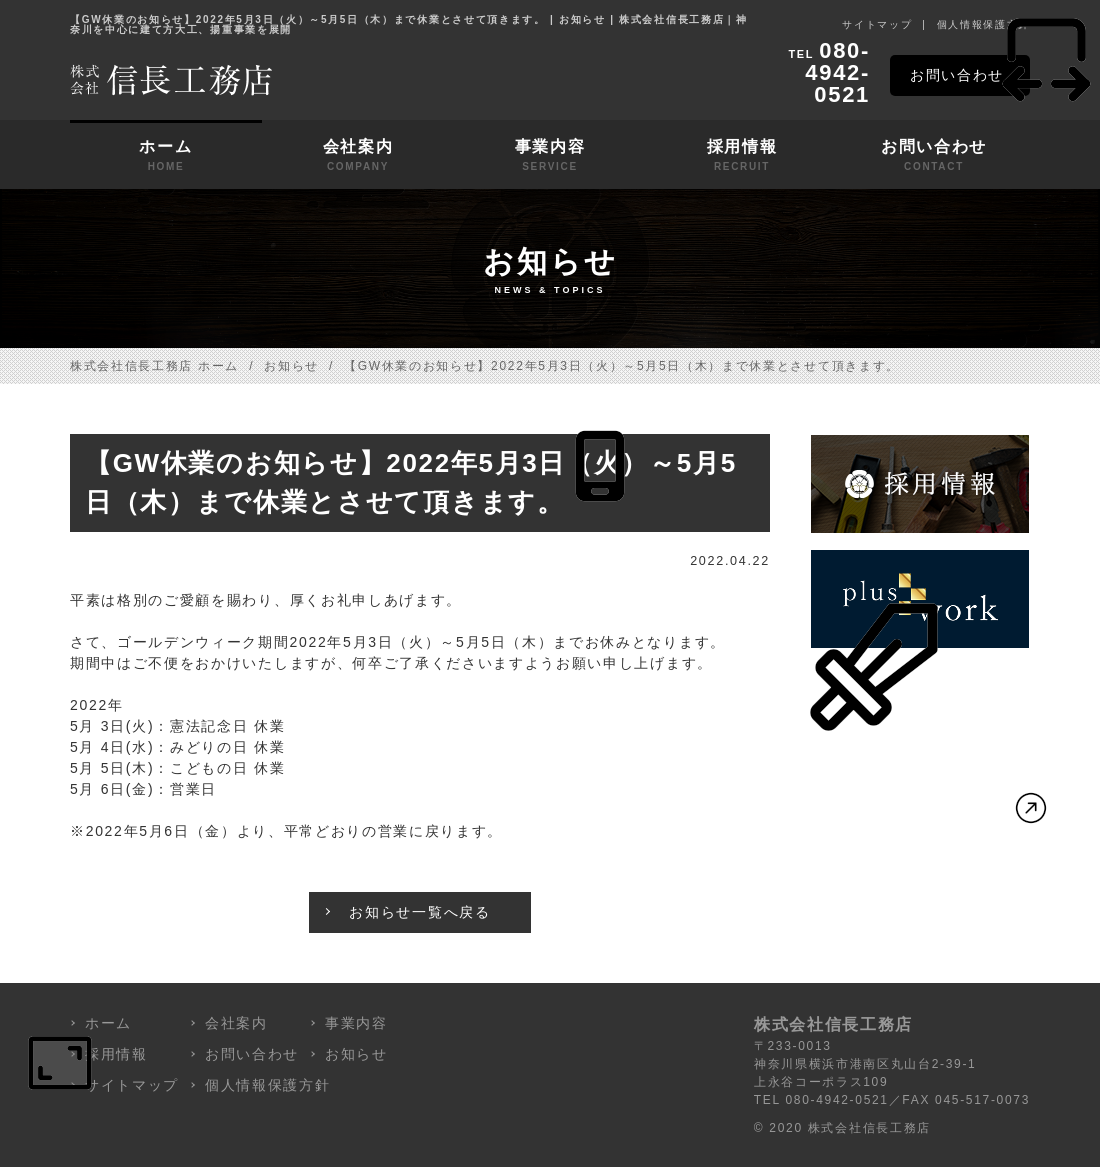 Image resolution: width=1100 pixels, height=1167 pixels. Describe the element at coordinates (1046, 57) in the screenshot. I see `auto-fit content to available width` at that location.